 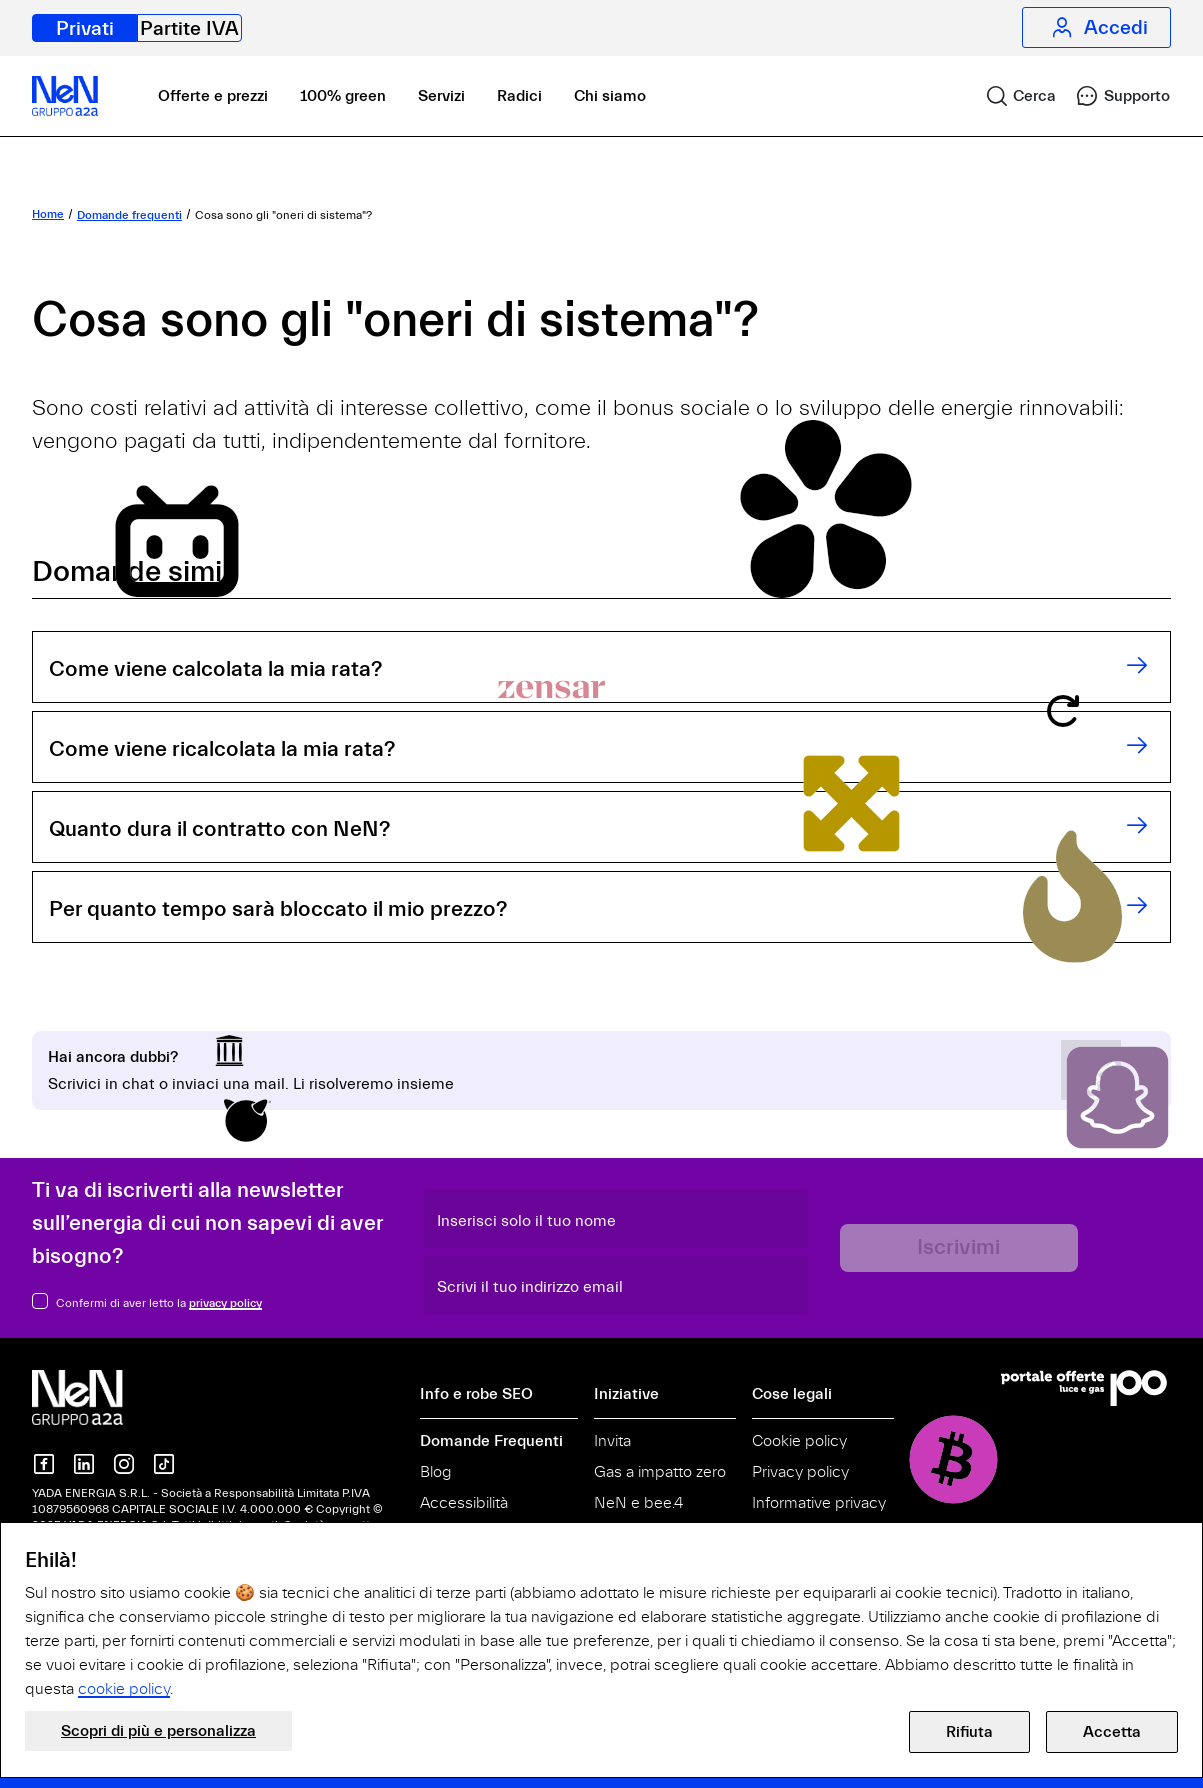 I want to click on open ICQ messenger app, so click(x=826, y=509).